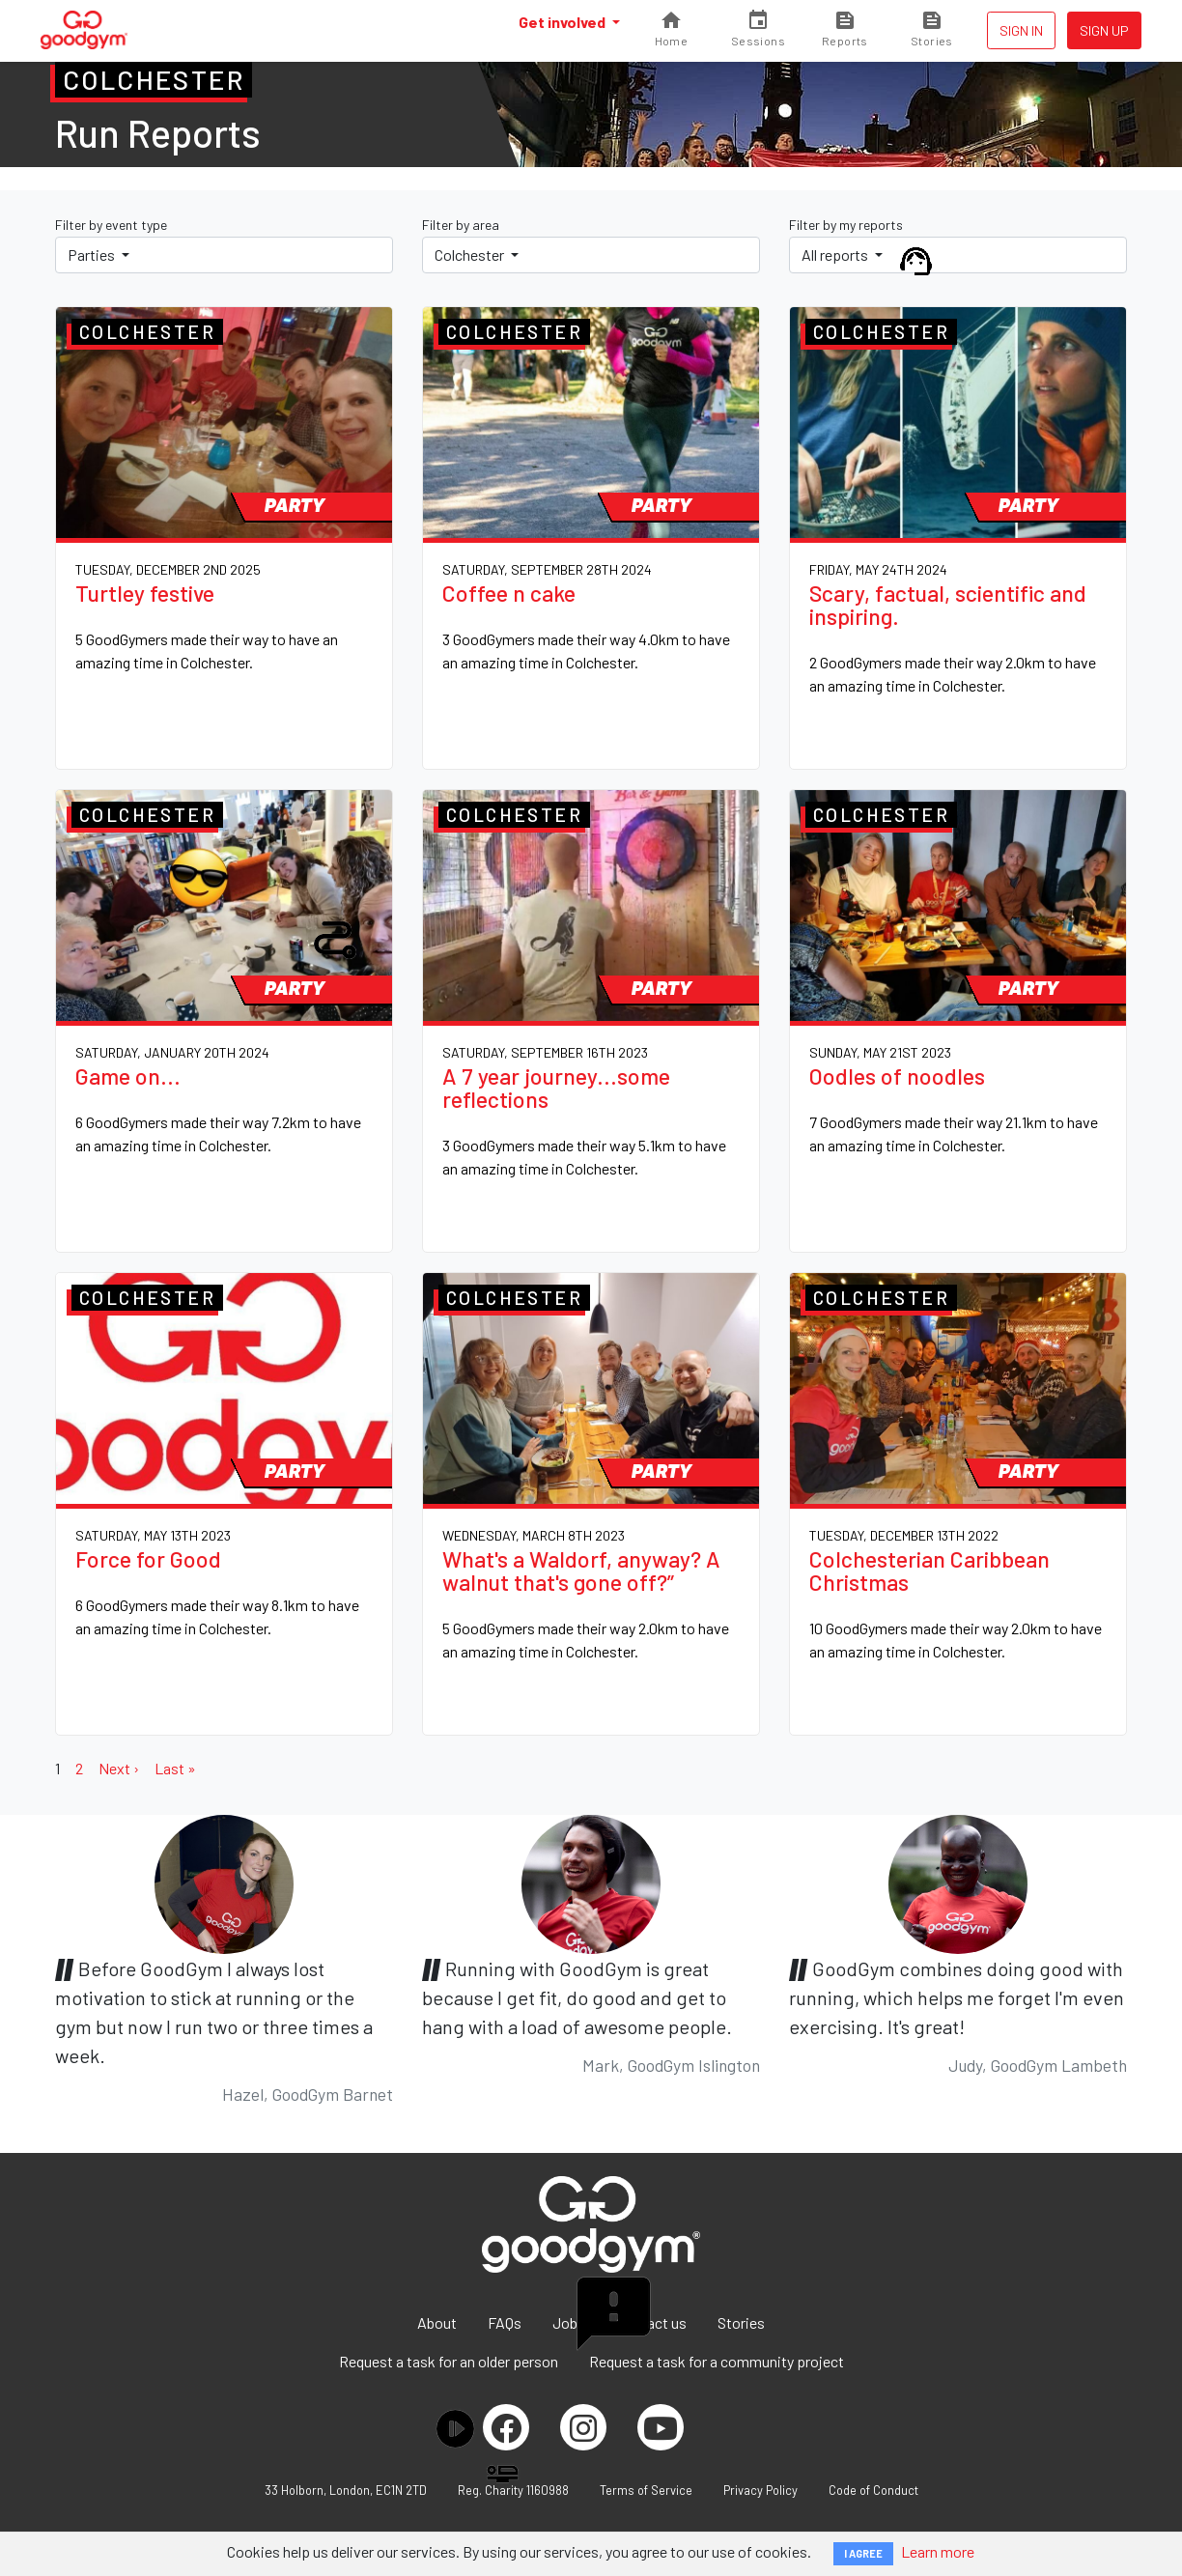  I want to click on view or edit a route path, so click(335, 938).